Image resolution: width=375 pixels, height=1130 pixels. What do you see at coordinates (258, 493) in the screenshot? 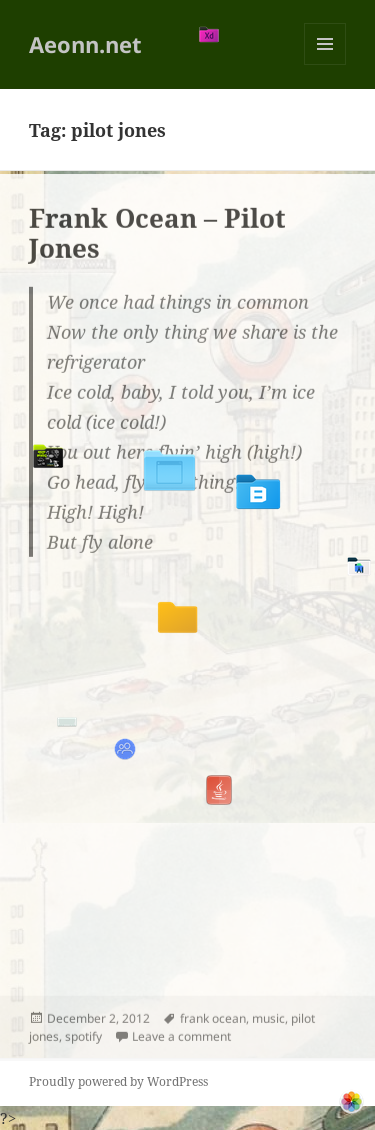
I see `open quixel bridge assets folder` at bounding box center [258, 493].